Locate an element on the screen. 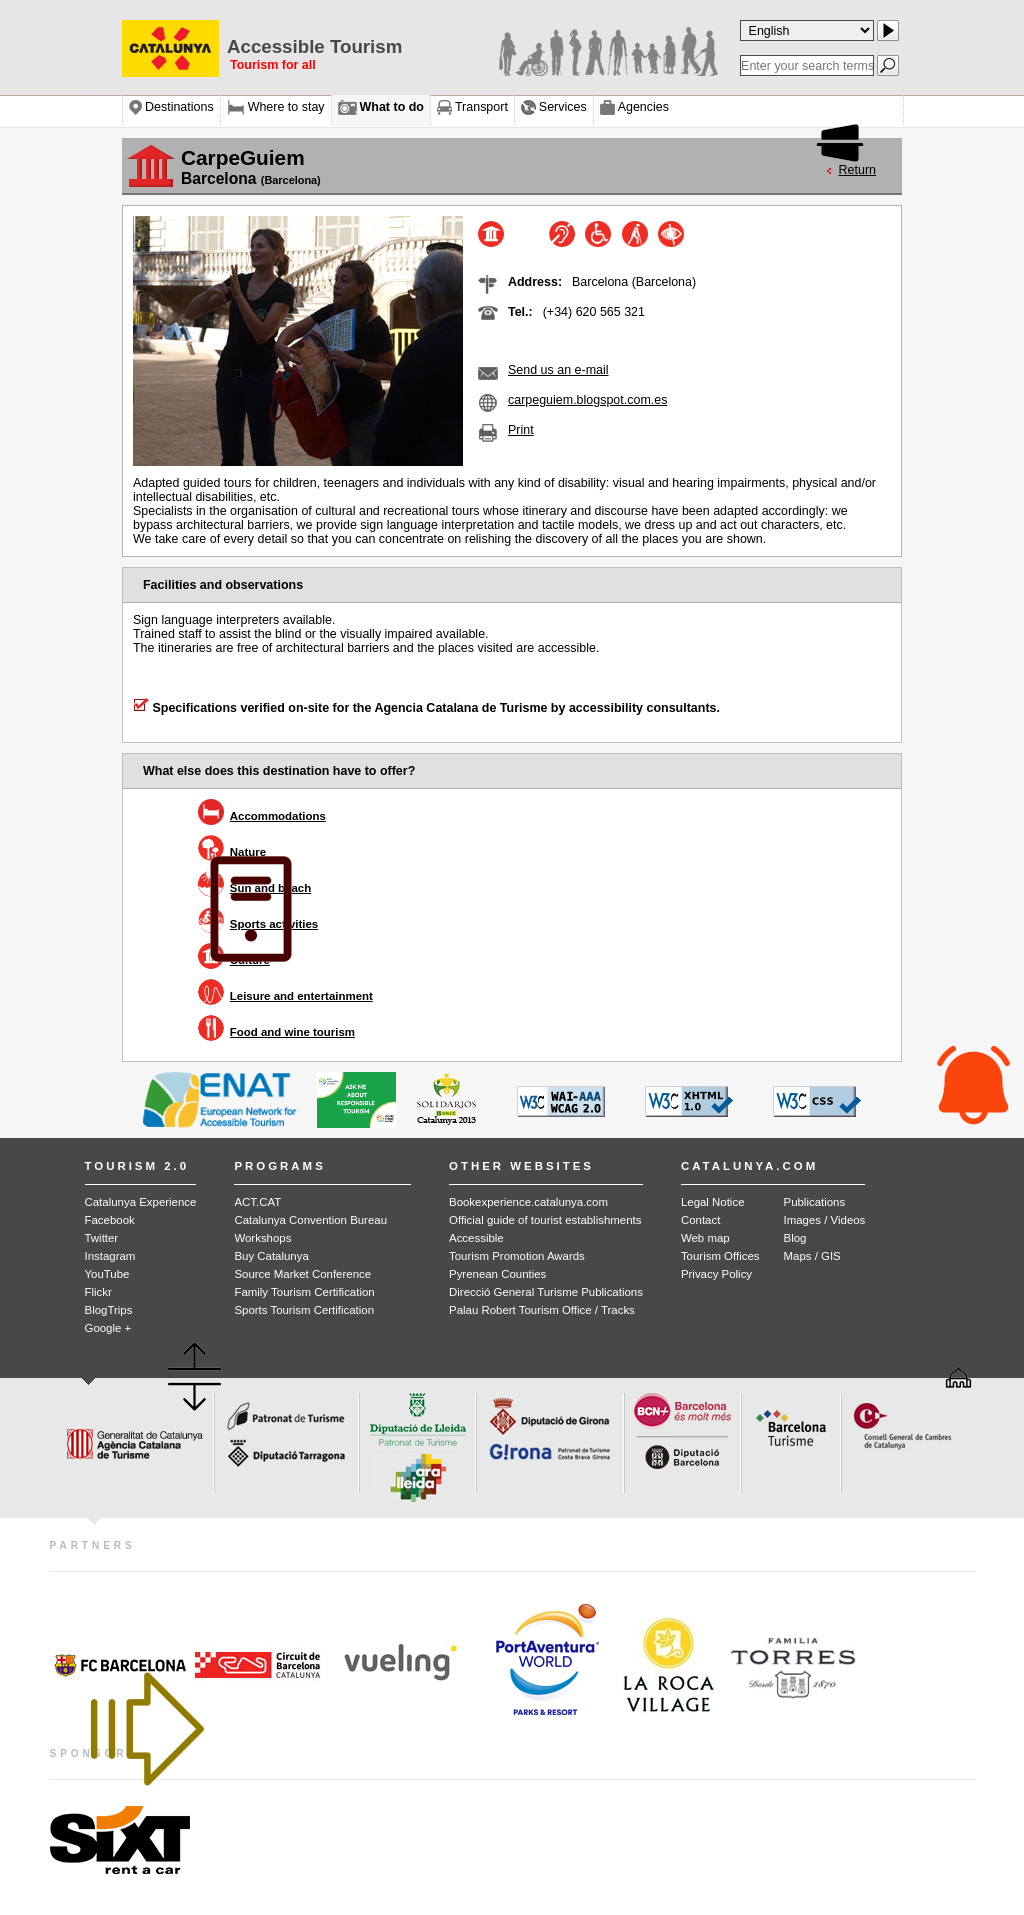 The width and height of the screenshot is (1024, 1915). skip forward or advance to next item is located at coordinates (143, 1729).